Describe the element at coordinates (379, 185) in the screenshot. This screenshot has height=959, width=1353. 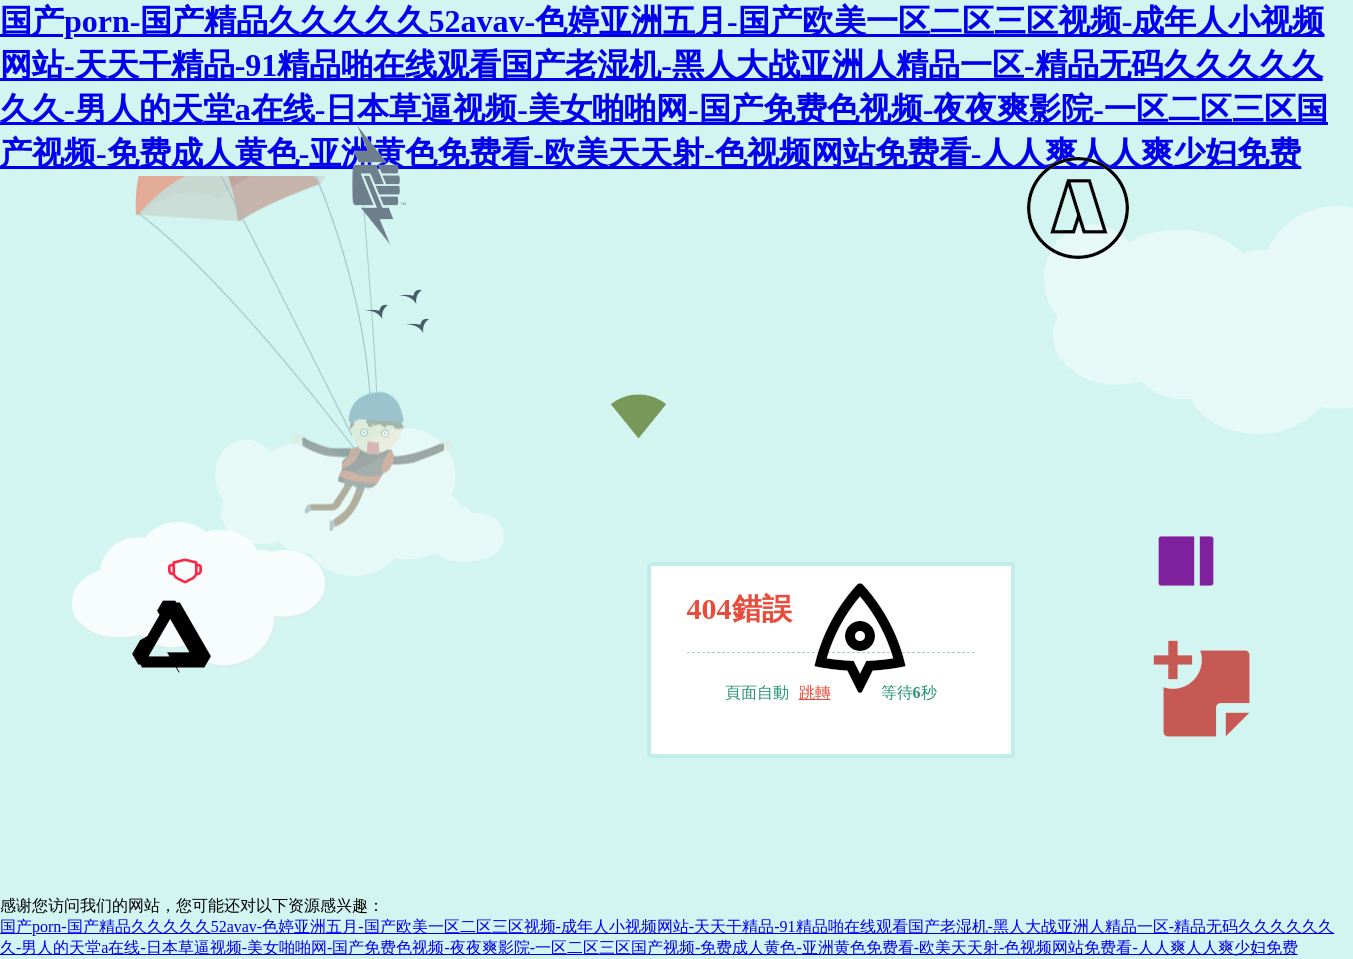
I see `pantheon website hosting platform logo` at that location.